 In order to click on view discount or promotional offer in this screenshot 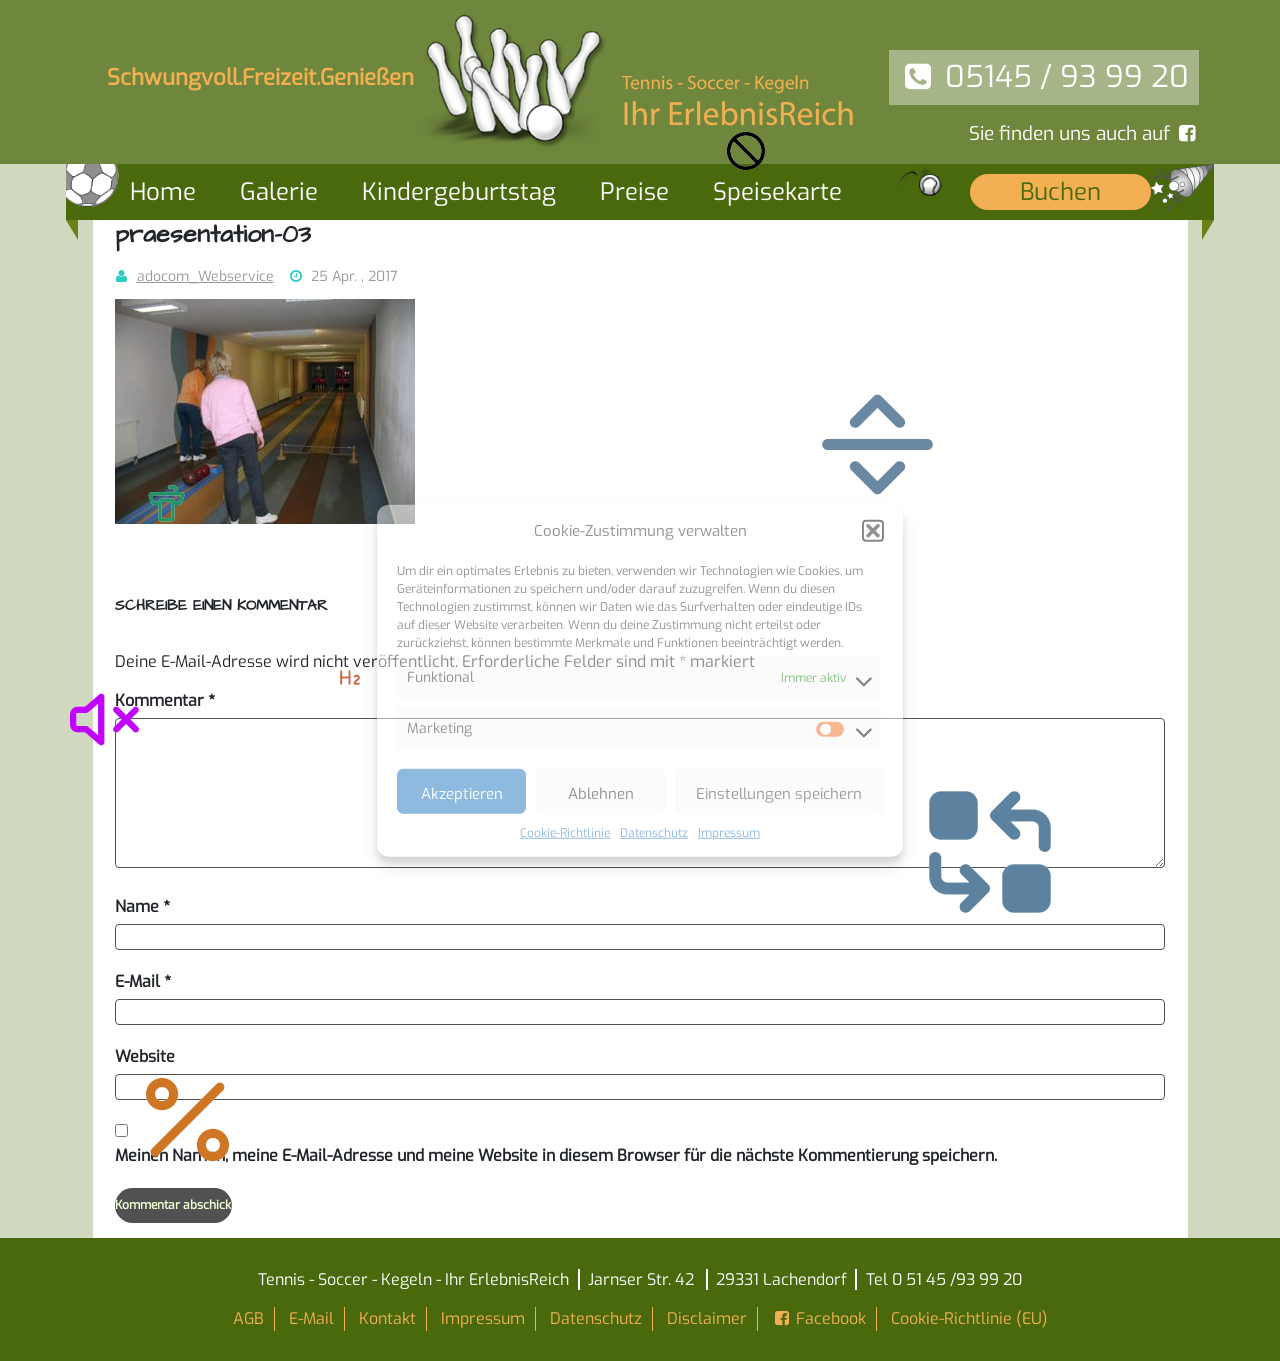, I will do `click(187, 1119)`.